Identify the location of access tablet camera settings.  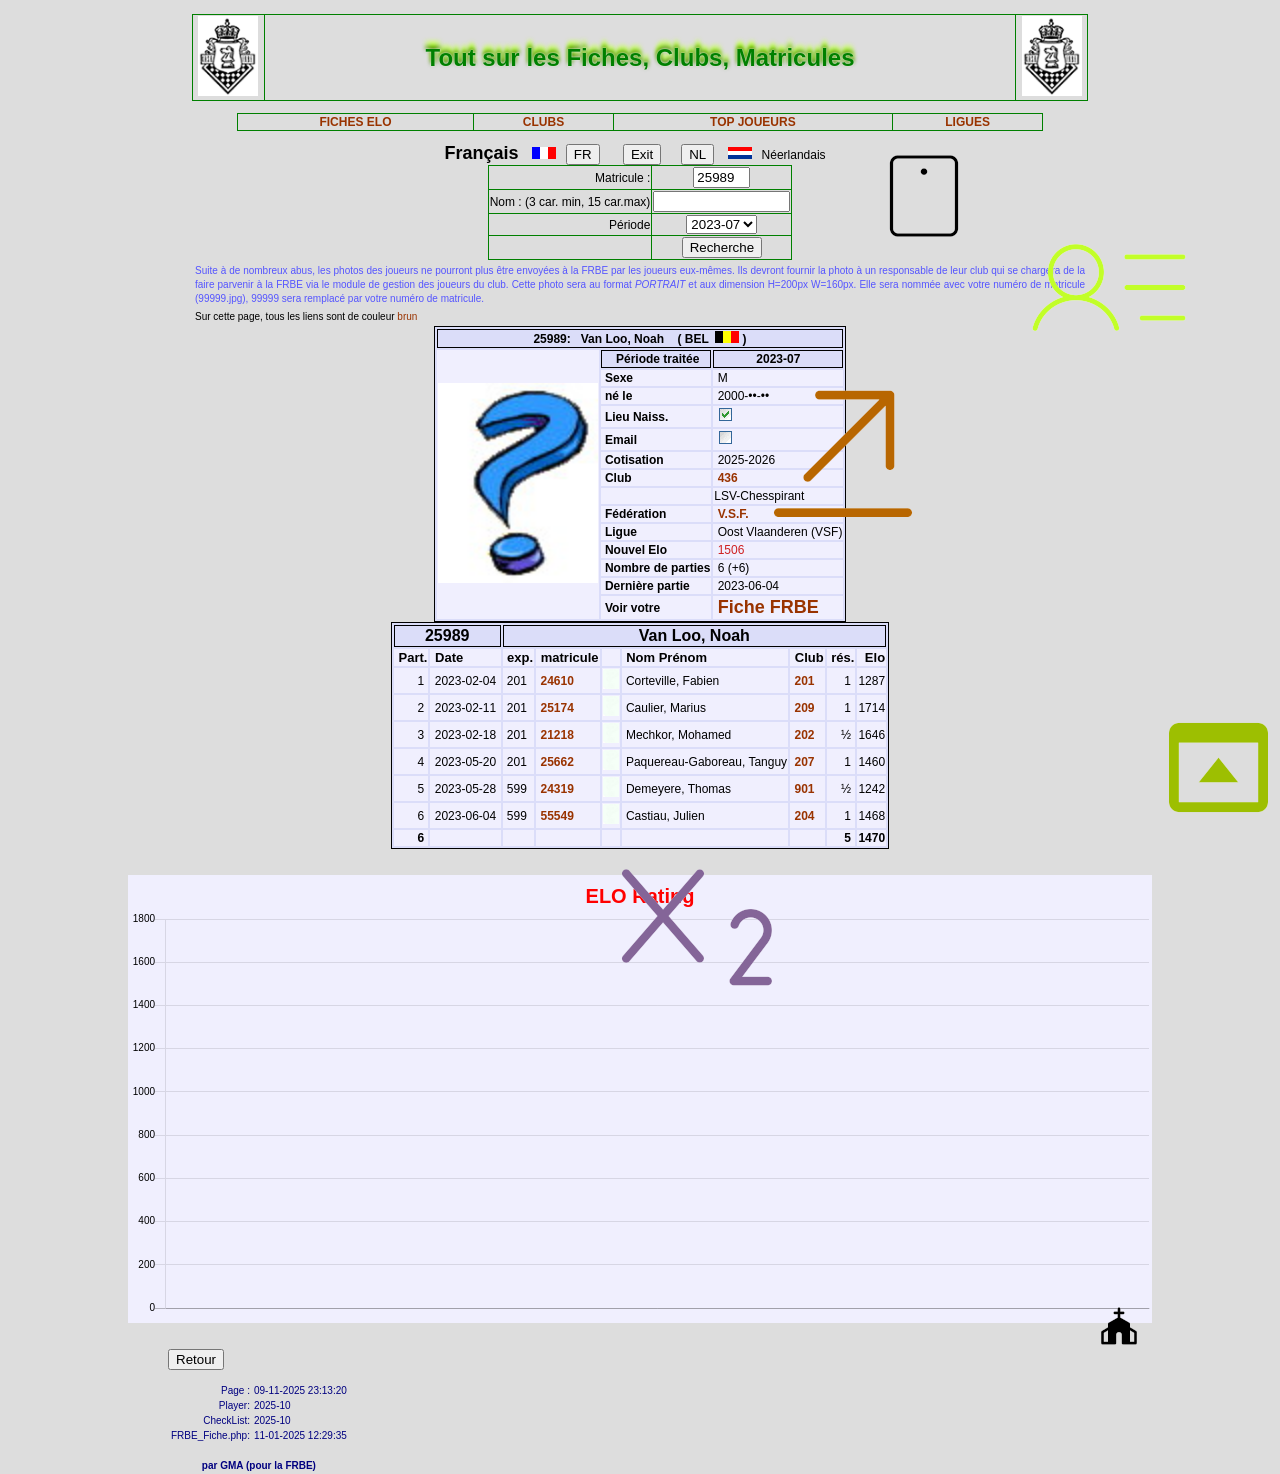
(924, 196).